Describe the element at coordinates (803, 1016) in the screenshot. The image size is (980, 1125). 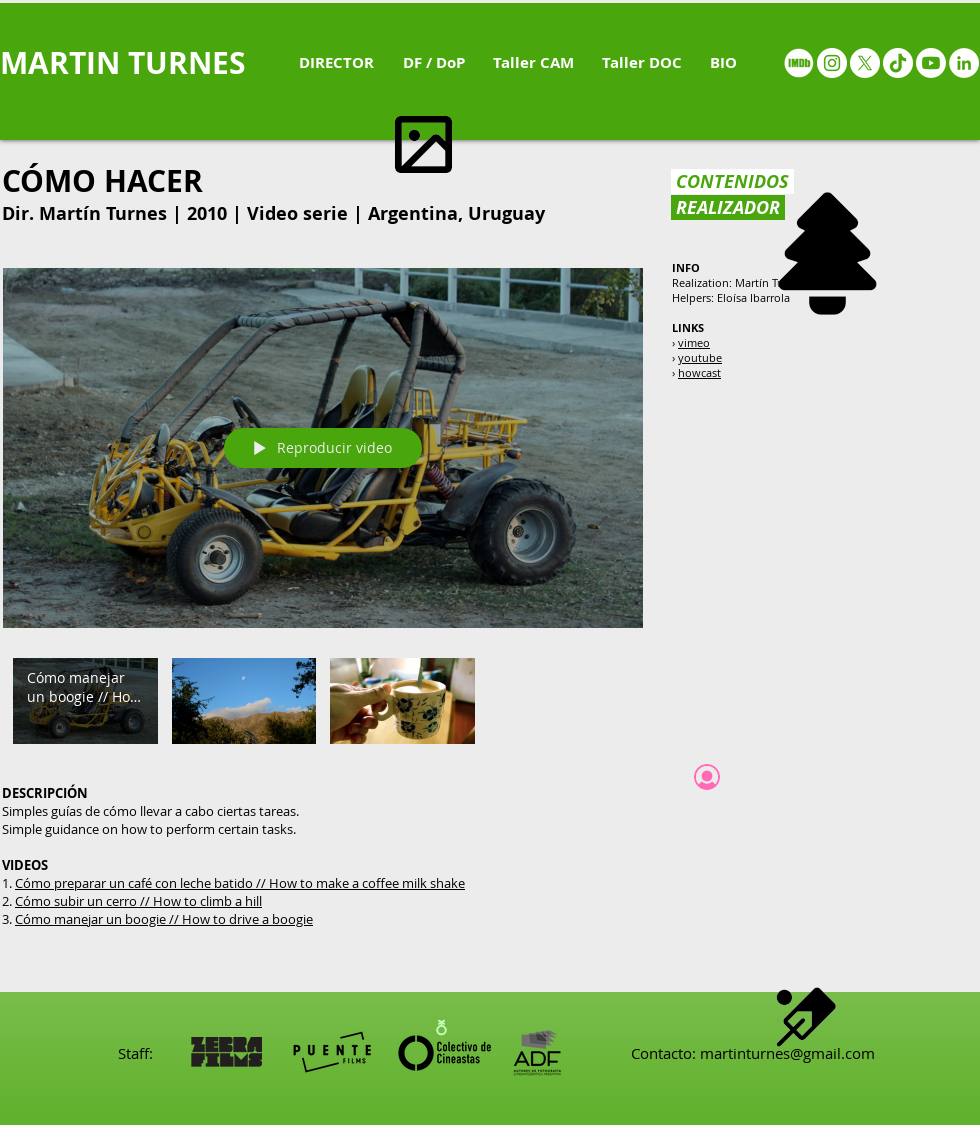
I see `access cricket sports scores or content` at that location.